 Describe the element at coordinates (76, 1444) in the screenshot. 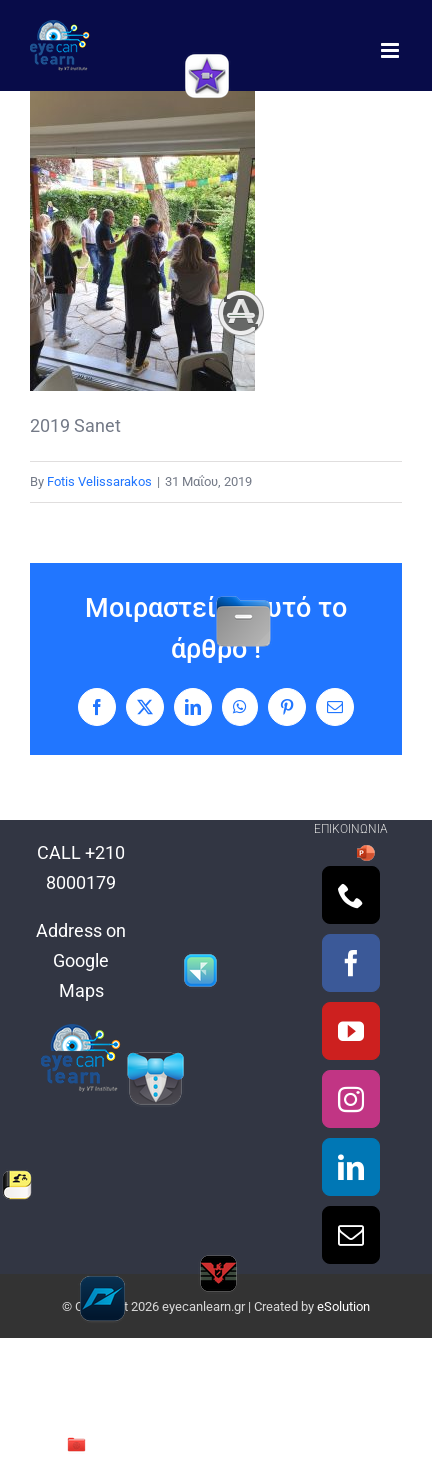

I see `folder containing html or web files` at that location.